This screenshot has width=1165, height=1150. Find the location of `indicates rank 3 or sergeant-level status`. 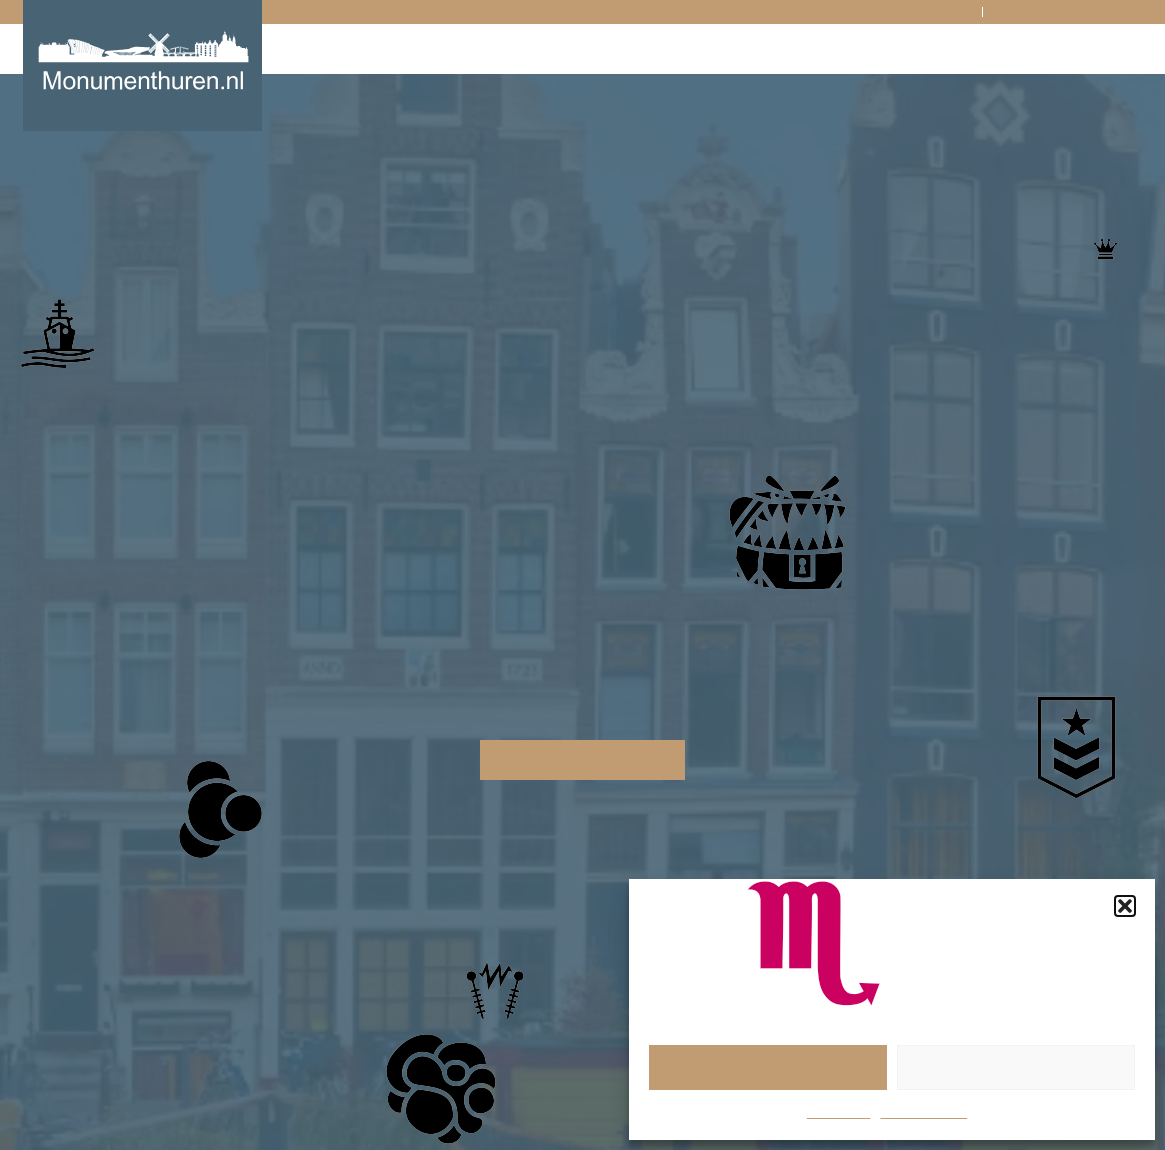

indicates rank 3 or sergeant-level status is located at coordinates (1076, 747).